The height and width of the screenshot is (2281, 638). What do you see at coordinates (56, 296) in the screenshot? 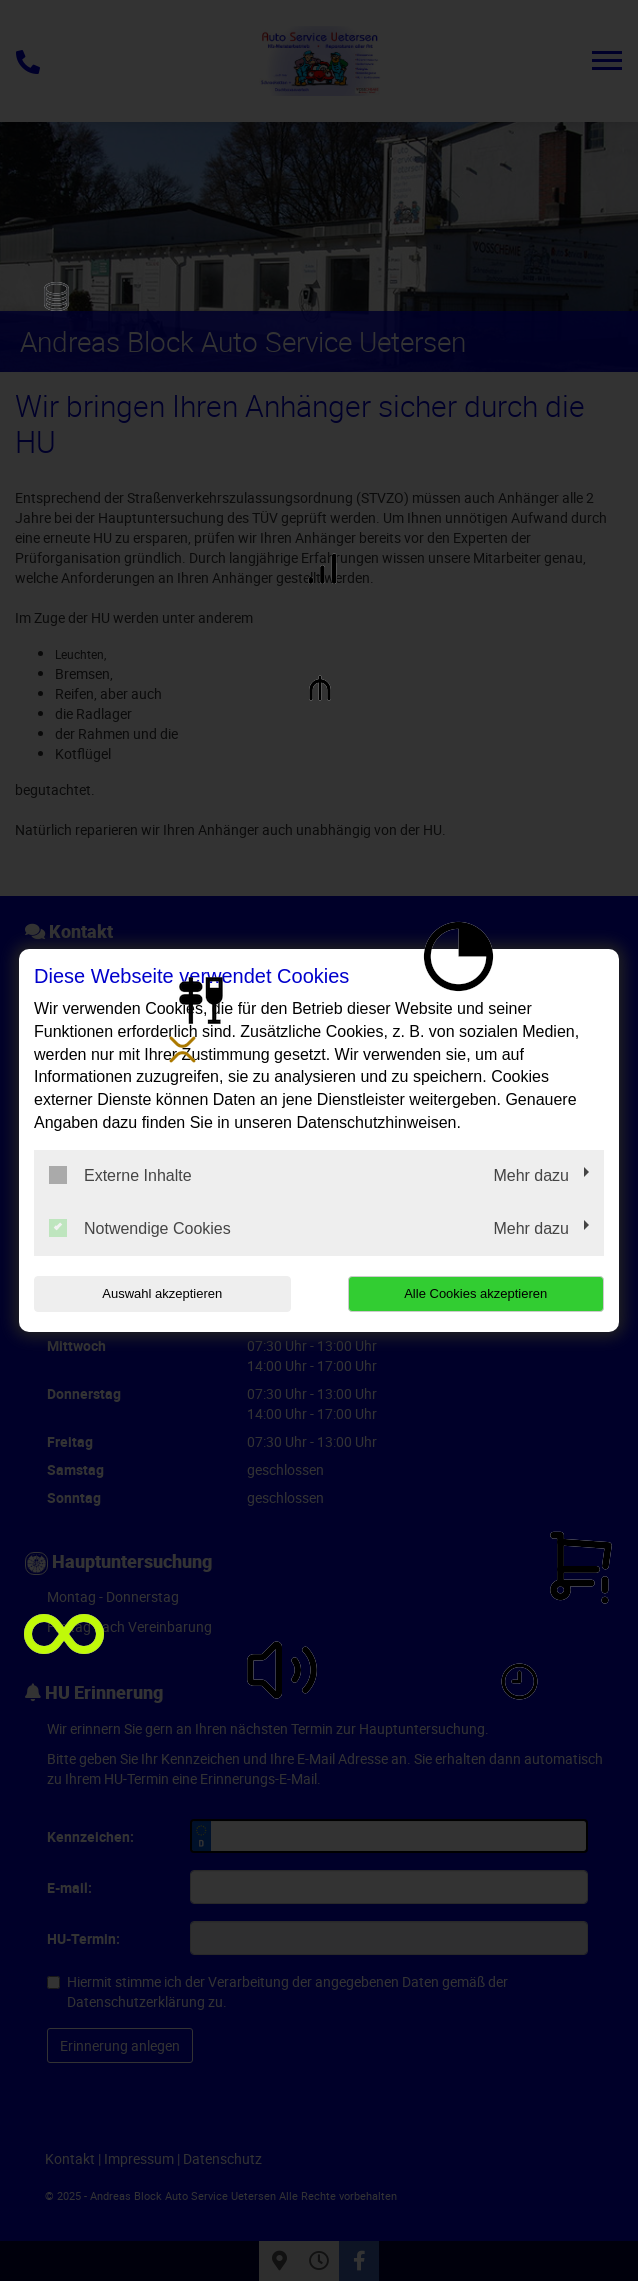
I see `access database or data storage` at bounding box center [56, 296].